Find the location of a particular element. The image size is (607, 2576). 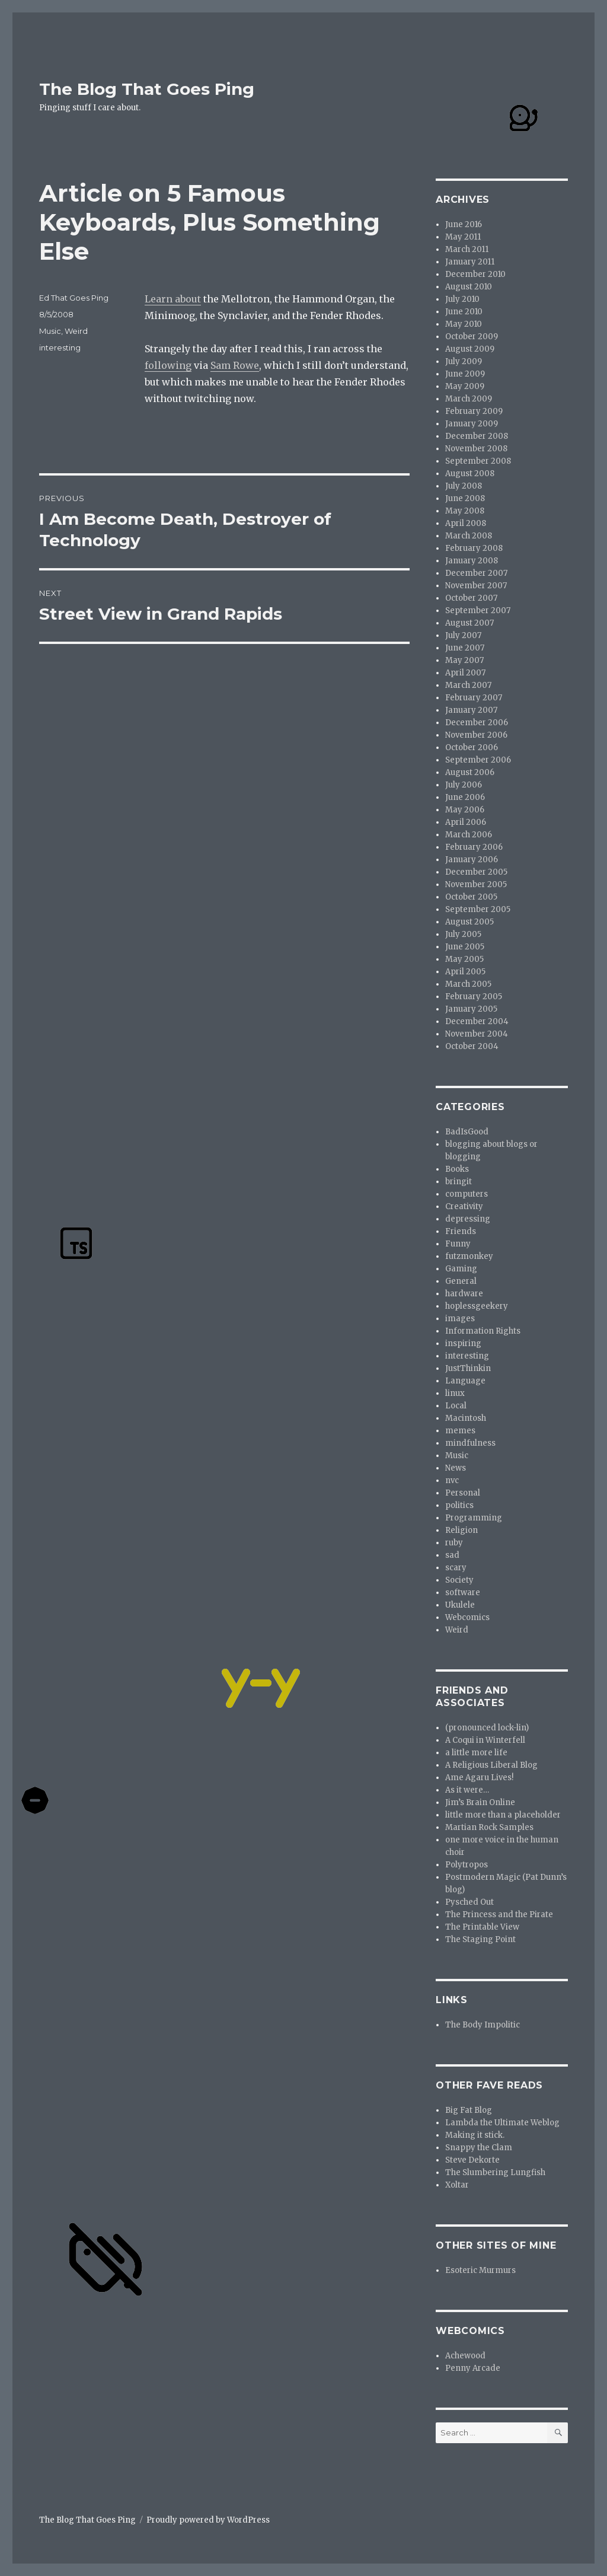

school bell or class alarm notification is located at coordinates (523, 118).